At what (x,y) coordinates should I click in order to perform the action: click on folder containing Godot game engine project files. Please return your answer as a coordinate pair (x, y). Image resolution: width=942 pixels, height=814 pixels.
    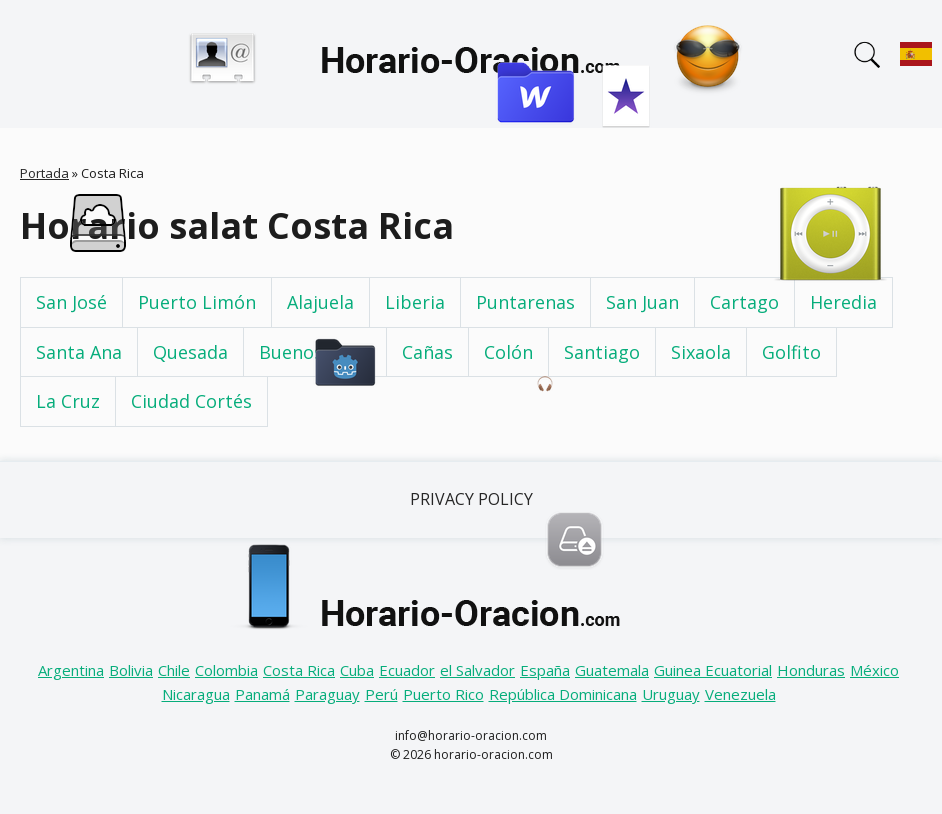
    Looking at the image, I should click on (345, 364).